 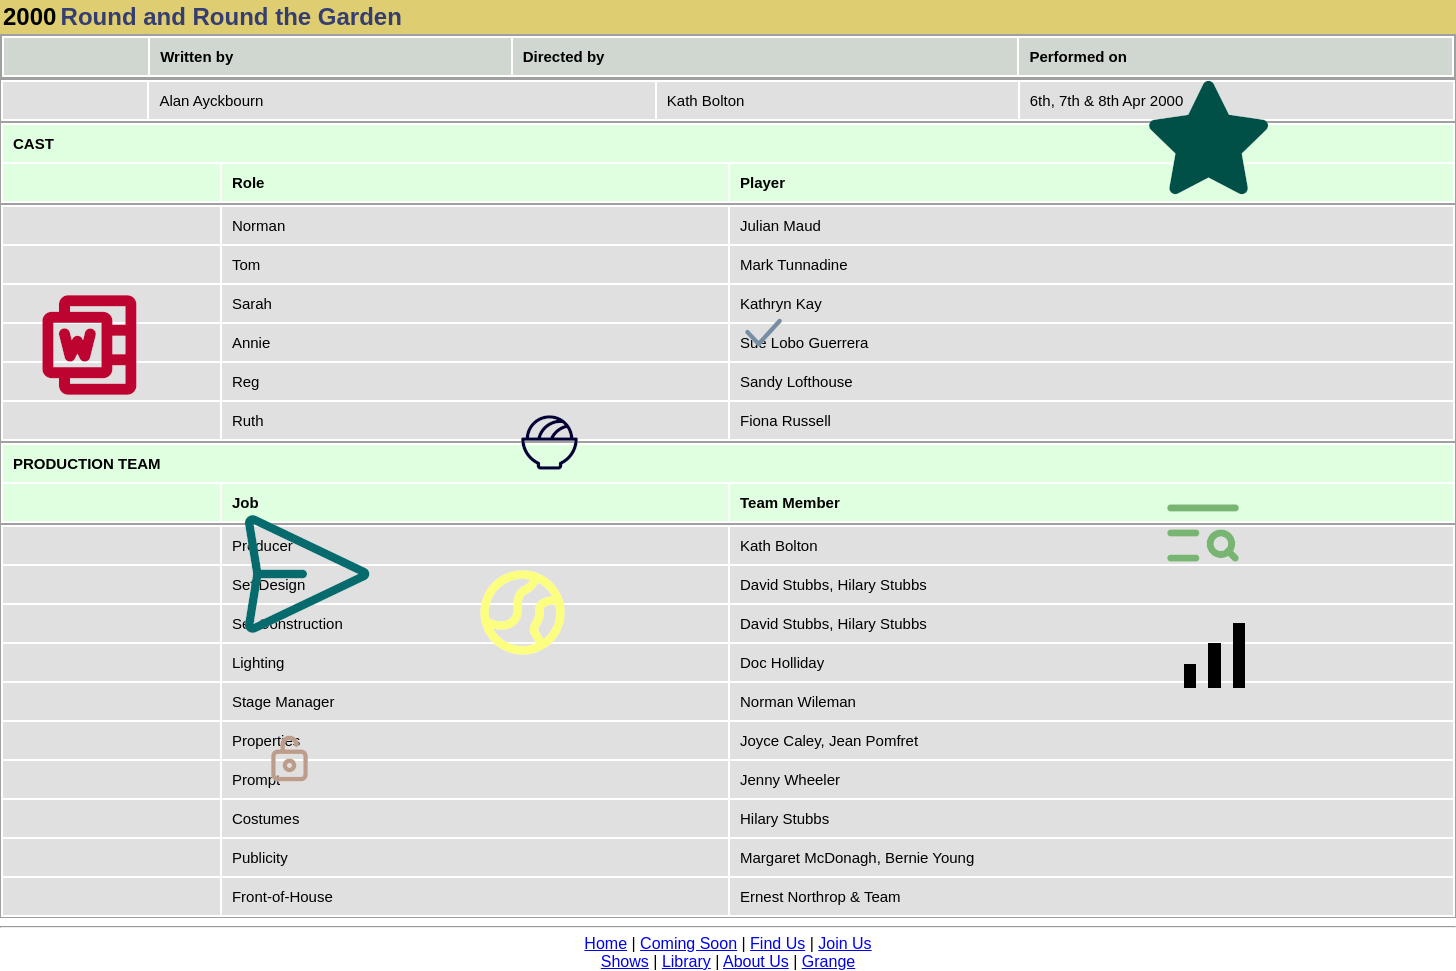 What do you see at coordinates (763, 332) in the screenshot?
I see `confirm or submit an action` at bounding box center [763, 332].